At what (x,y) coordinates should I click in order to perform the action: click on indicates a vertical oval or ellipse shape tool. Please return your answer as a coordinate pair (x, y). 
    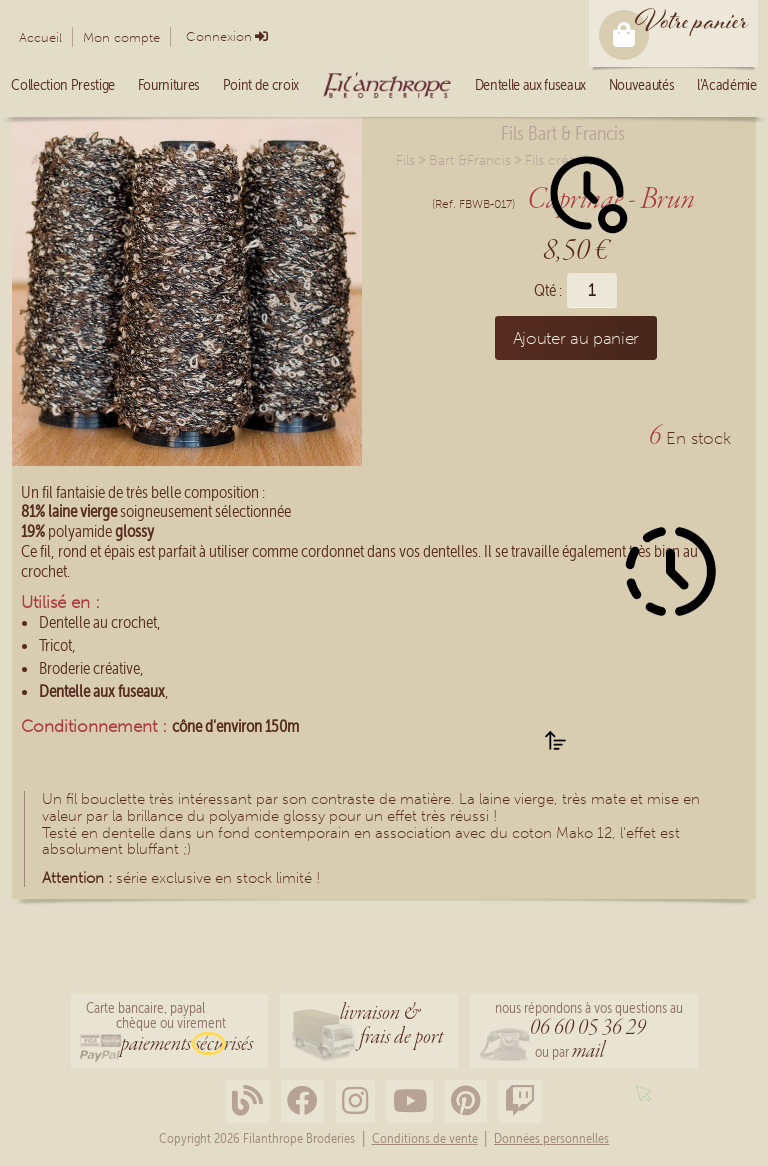
    Looking at the image, I should click on (208, 1043).